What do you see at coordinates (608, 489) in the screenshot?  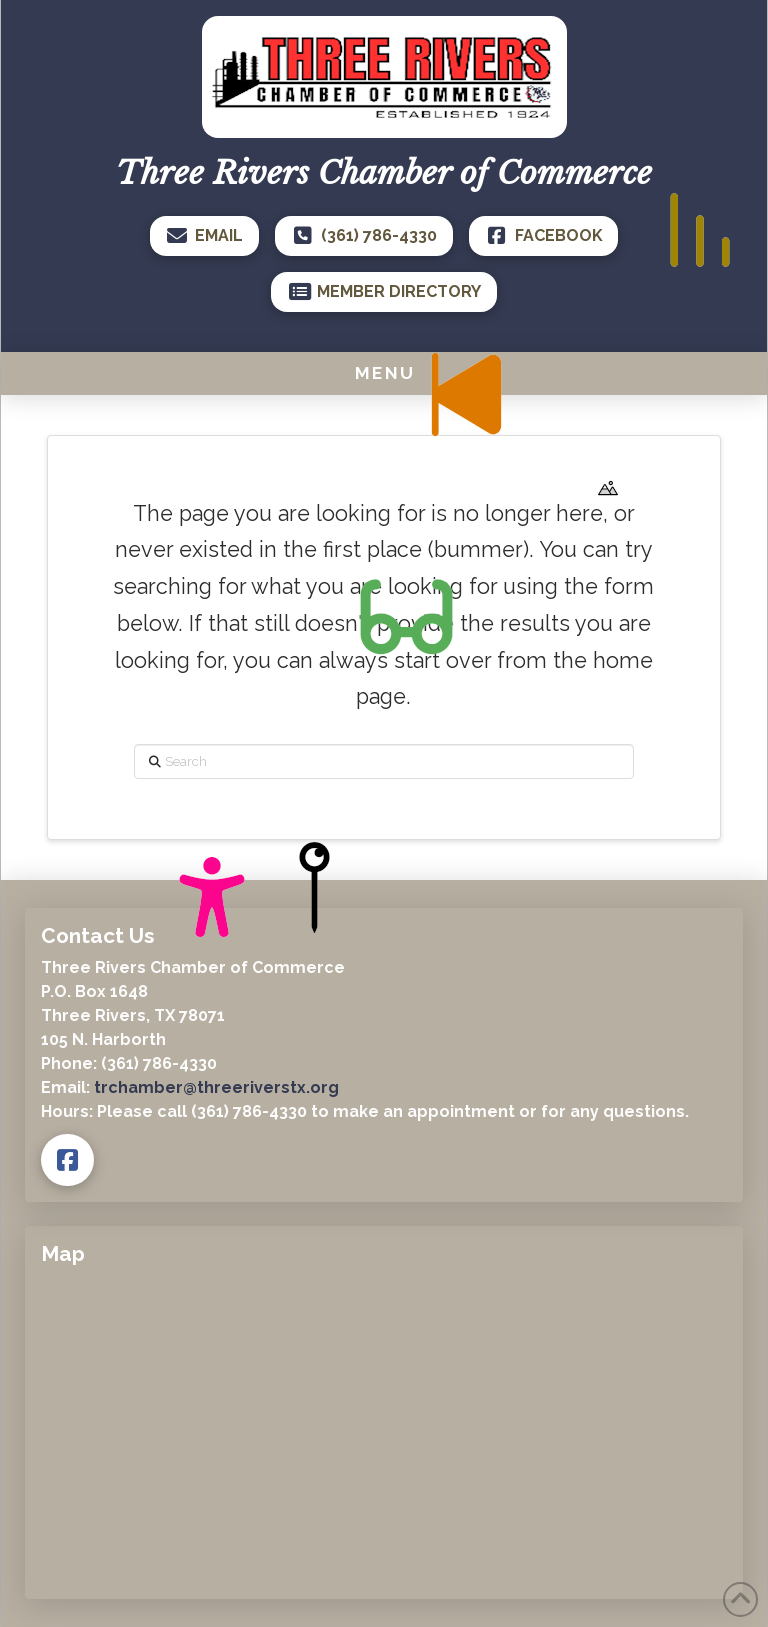 I see `view photos or image gallery` at bounding box center [608, 489].